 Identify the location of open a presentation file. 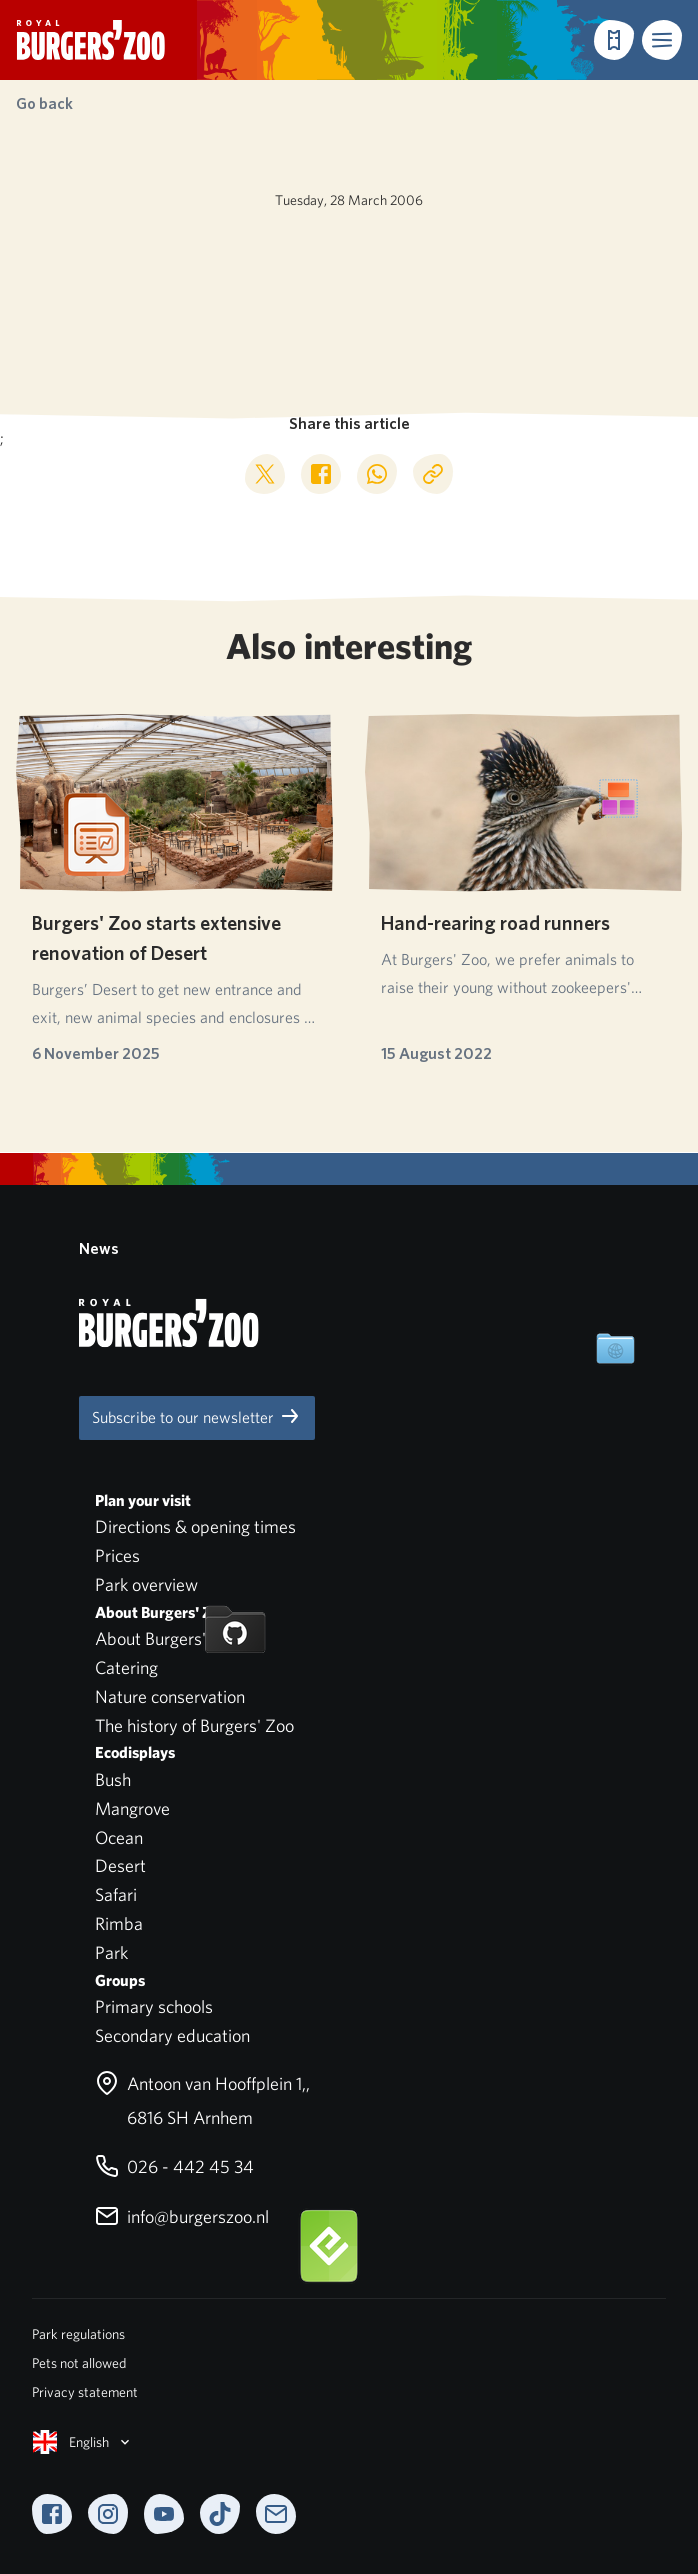
(96, 834).